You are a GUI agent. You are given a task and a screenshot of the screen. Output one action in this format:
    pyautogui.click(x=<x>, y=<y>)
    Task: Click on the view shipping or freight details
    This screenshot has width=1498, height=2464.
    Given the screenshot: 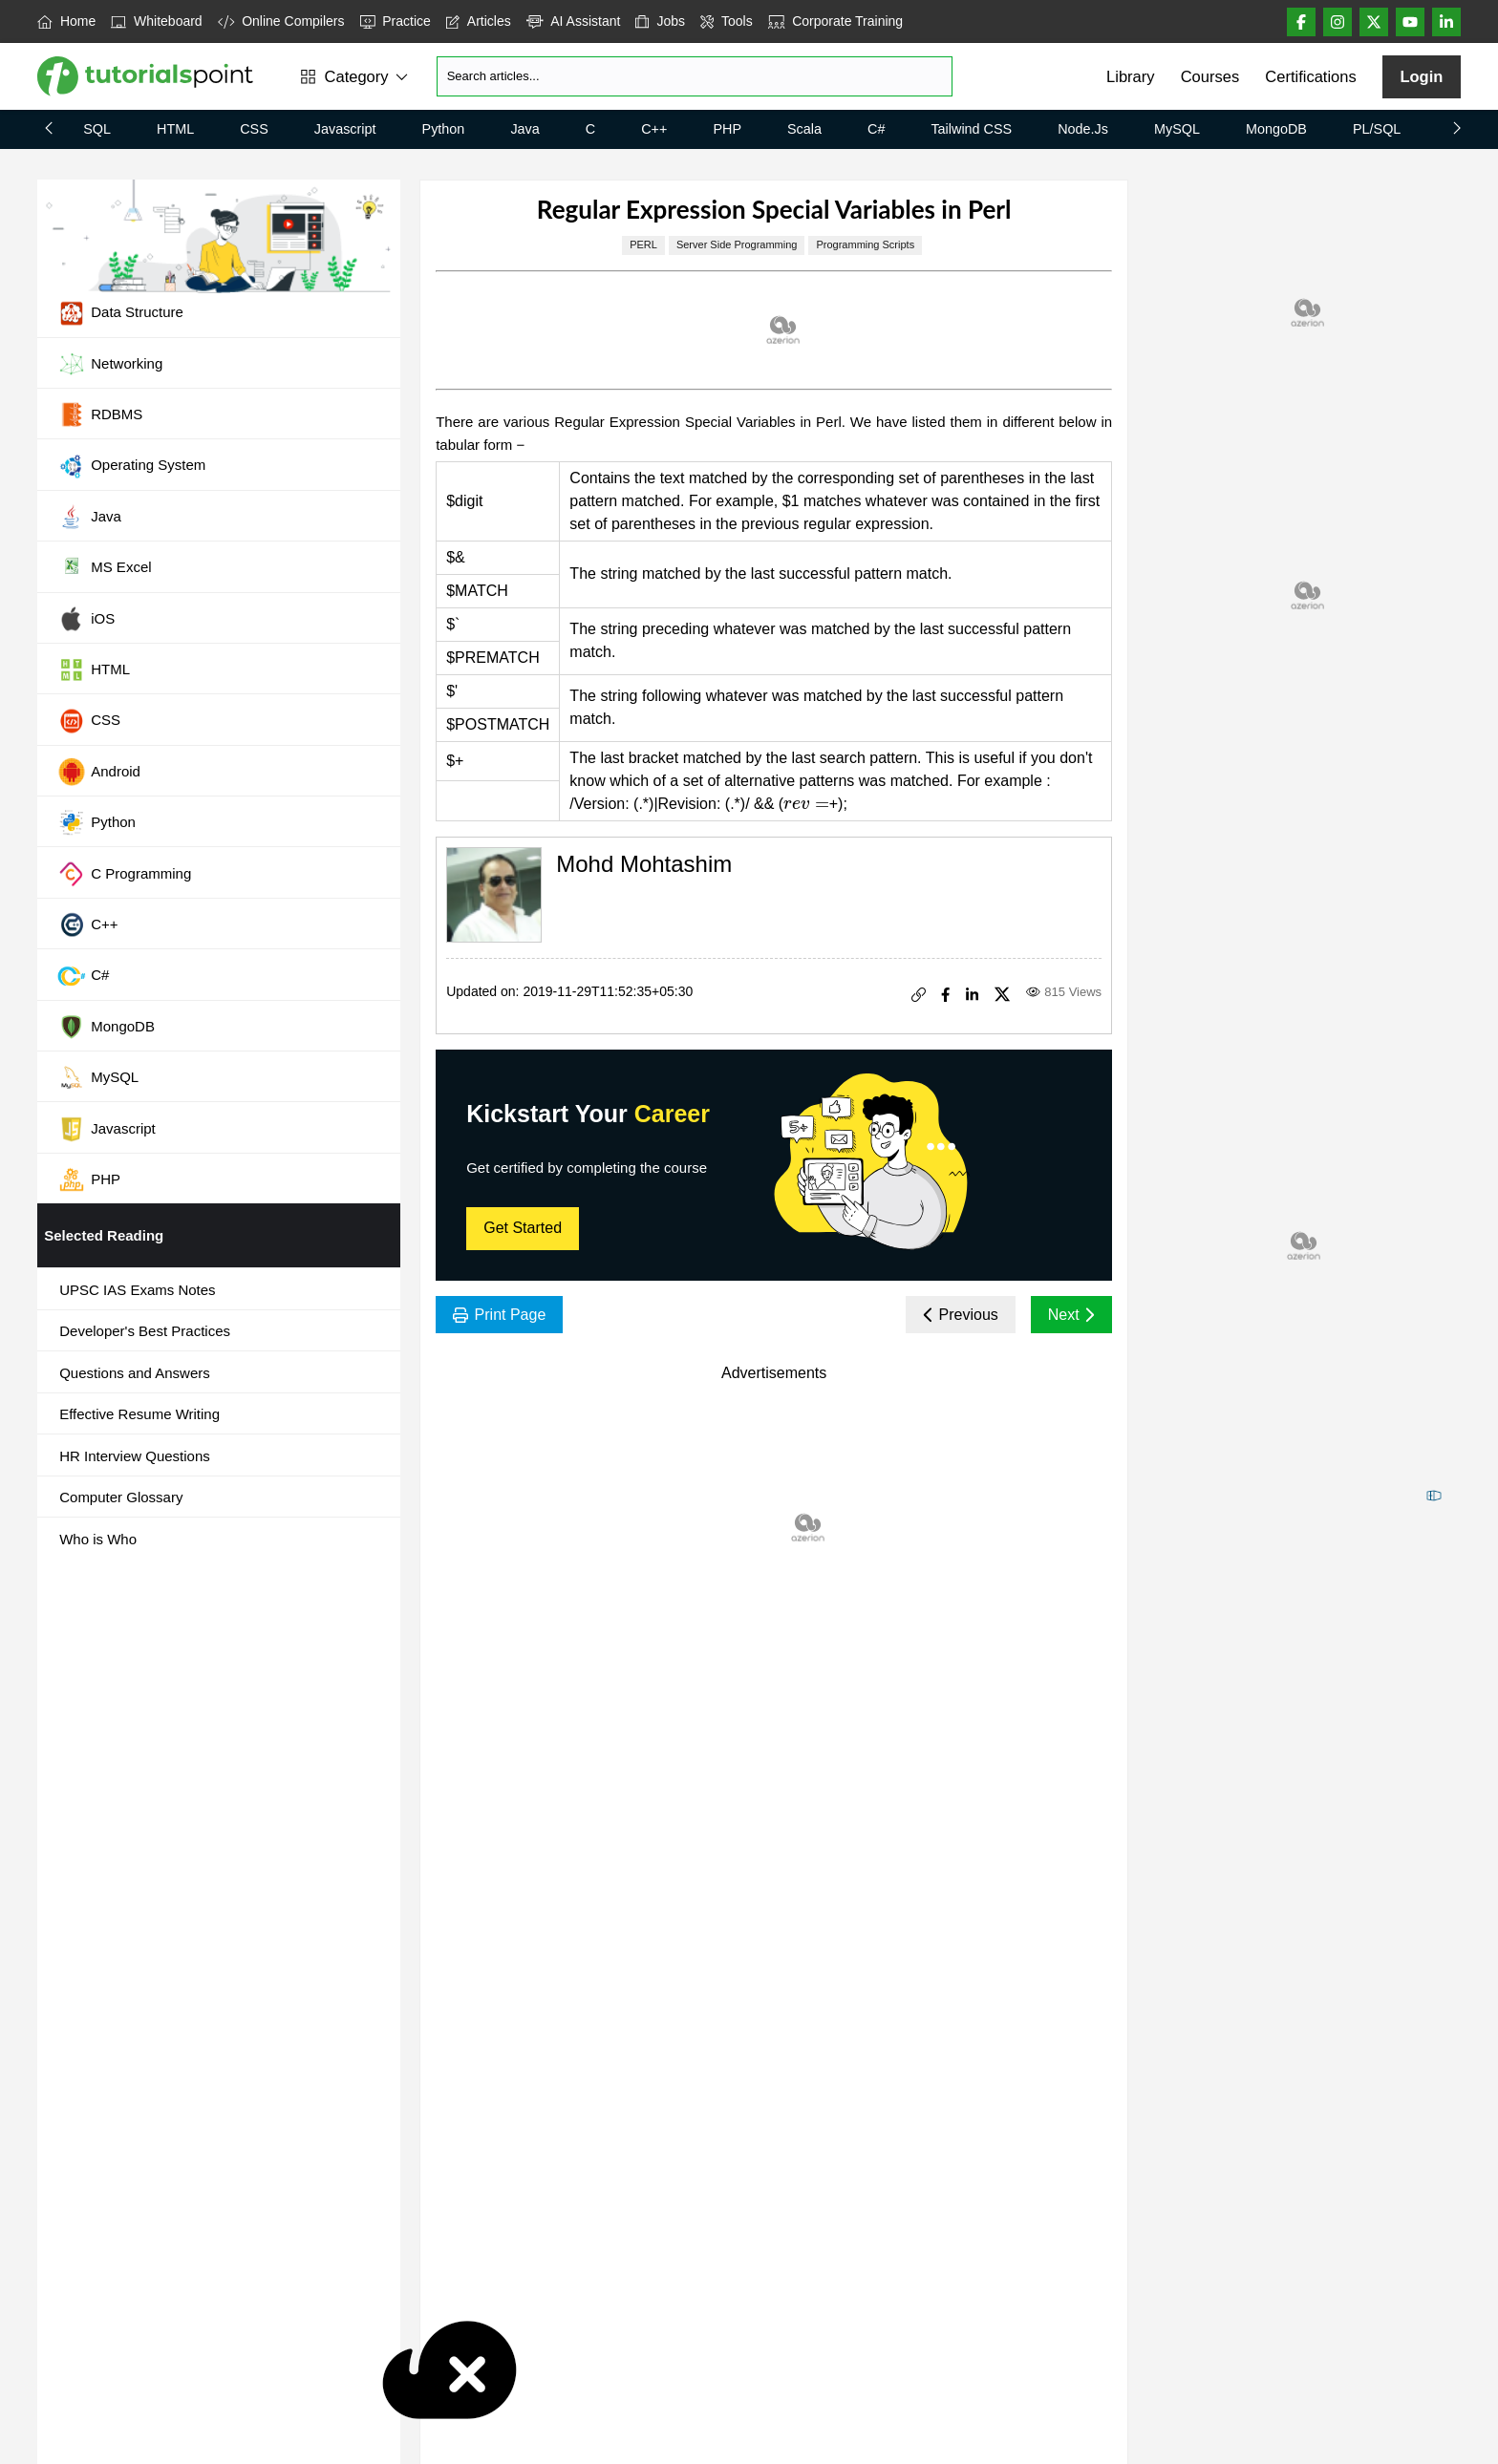 What is the action you would take?
    pyautogui.click(x=1434, y=1496)
    